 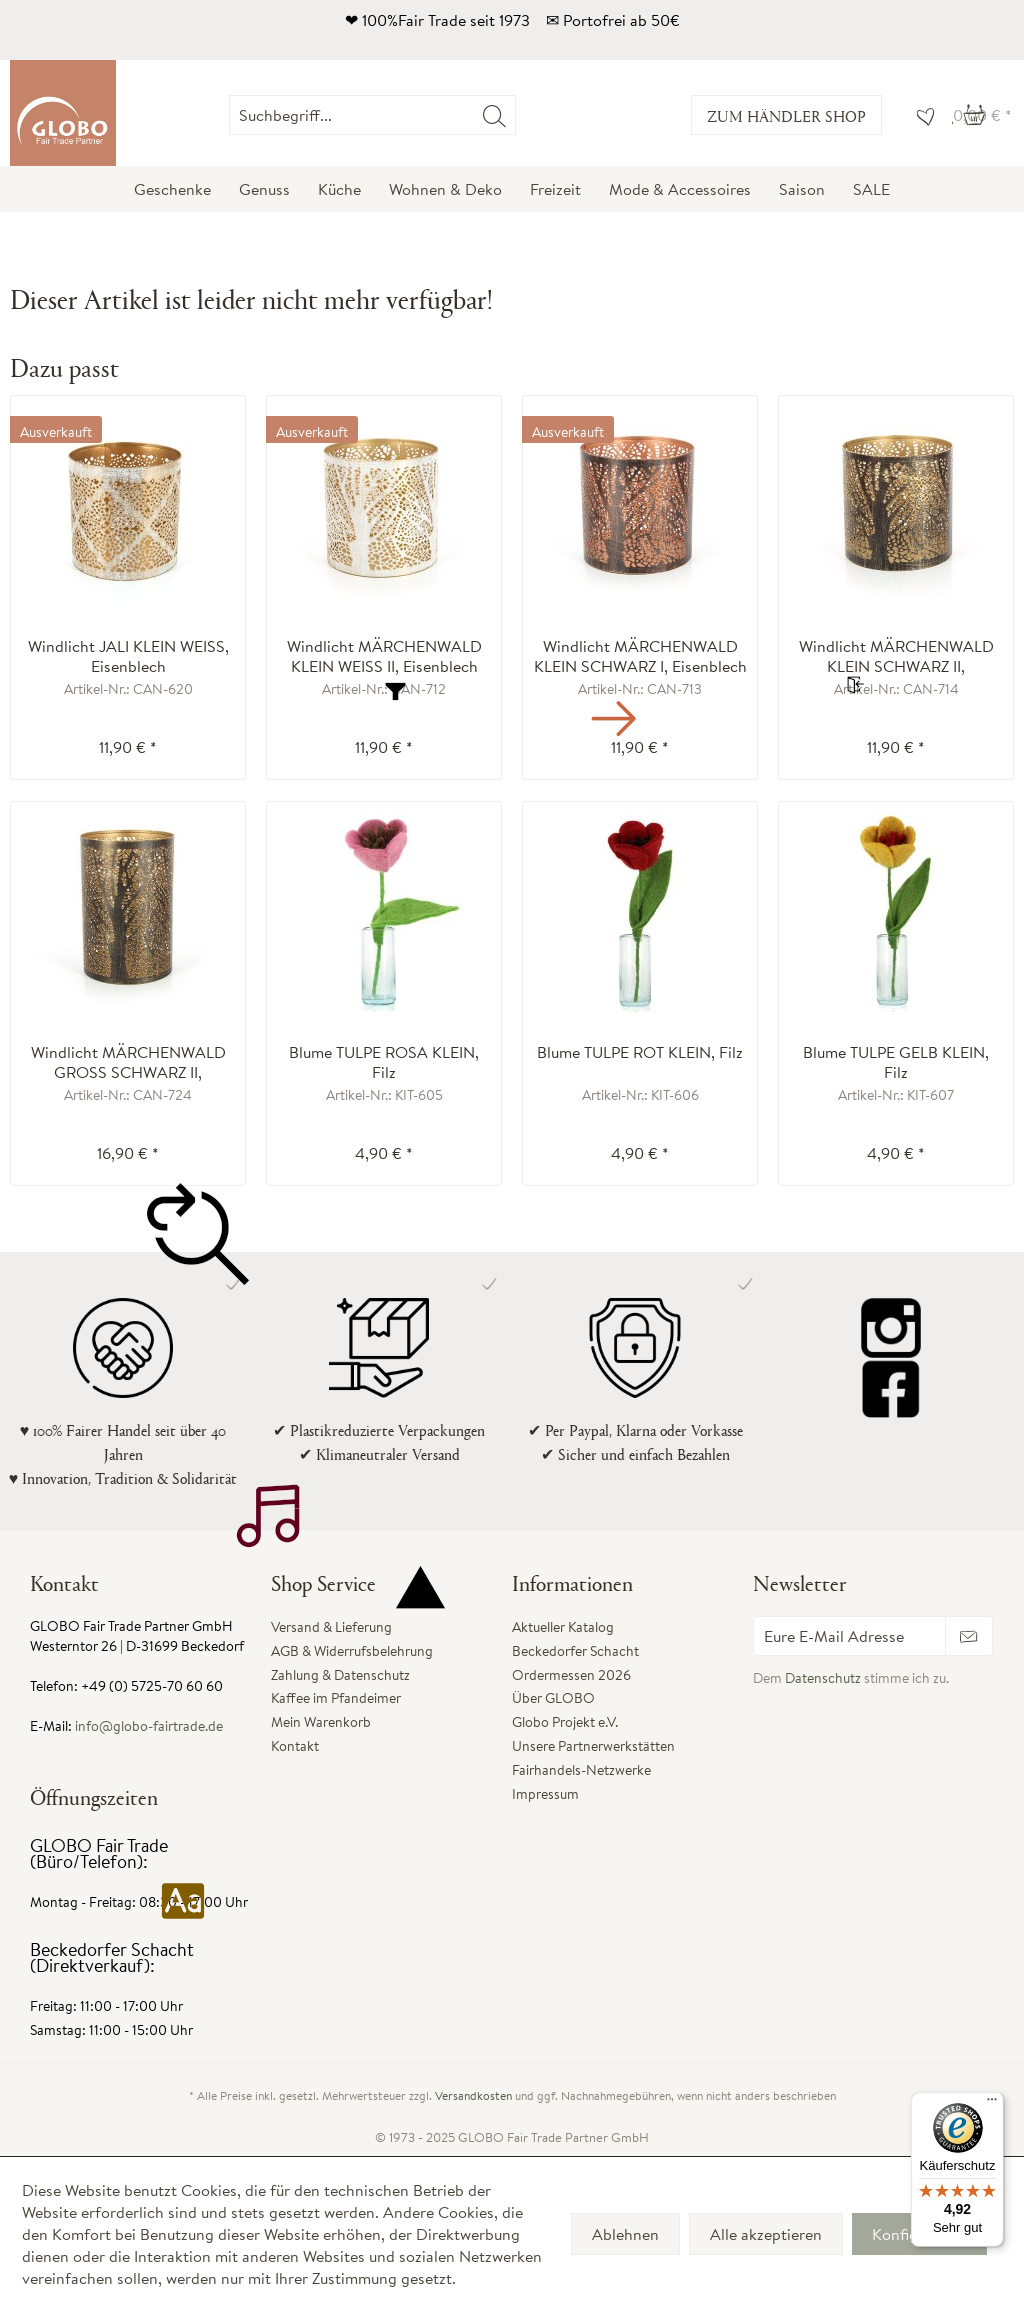 What do you see at coordinates (395, 691) in the screenshot?
I see `filter list or search results` at bounding box center [395, 691].